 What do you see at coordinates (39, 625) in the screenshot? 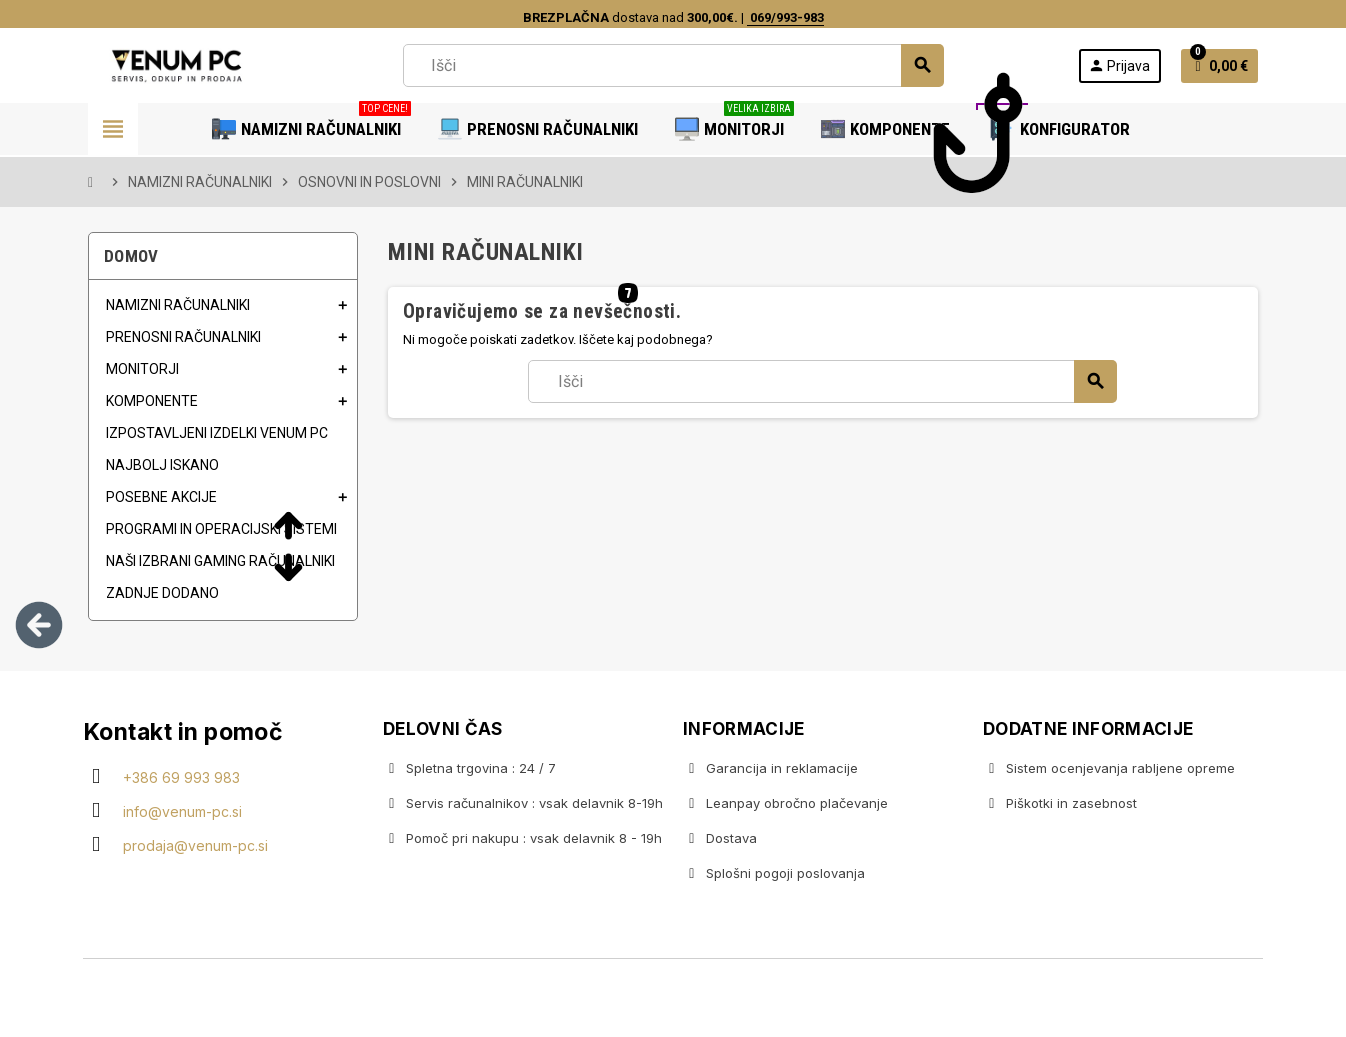
I see `go back to the previous page` at bounding box center [39, 625].